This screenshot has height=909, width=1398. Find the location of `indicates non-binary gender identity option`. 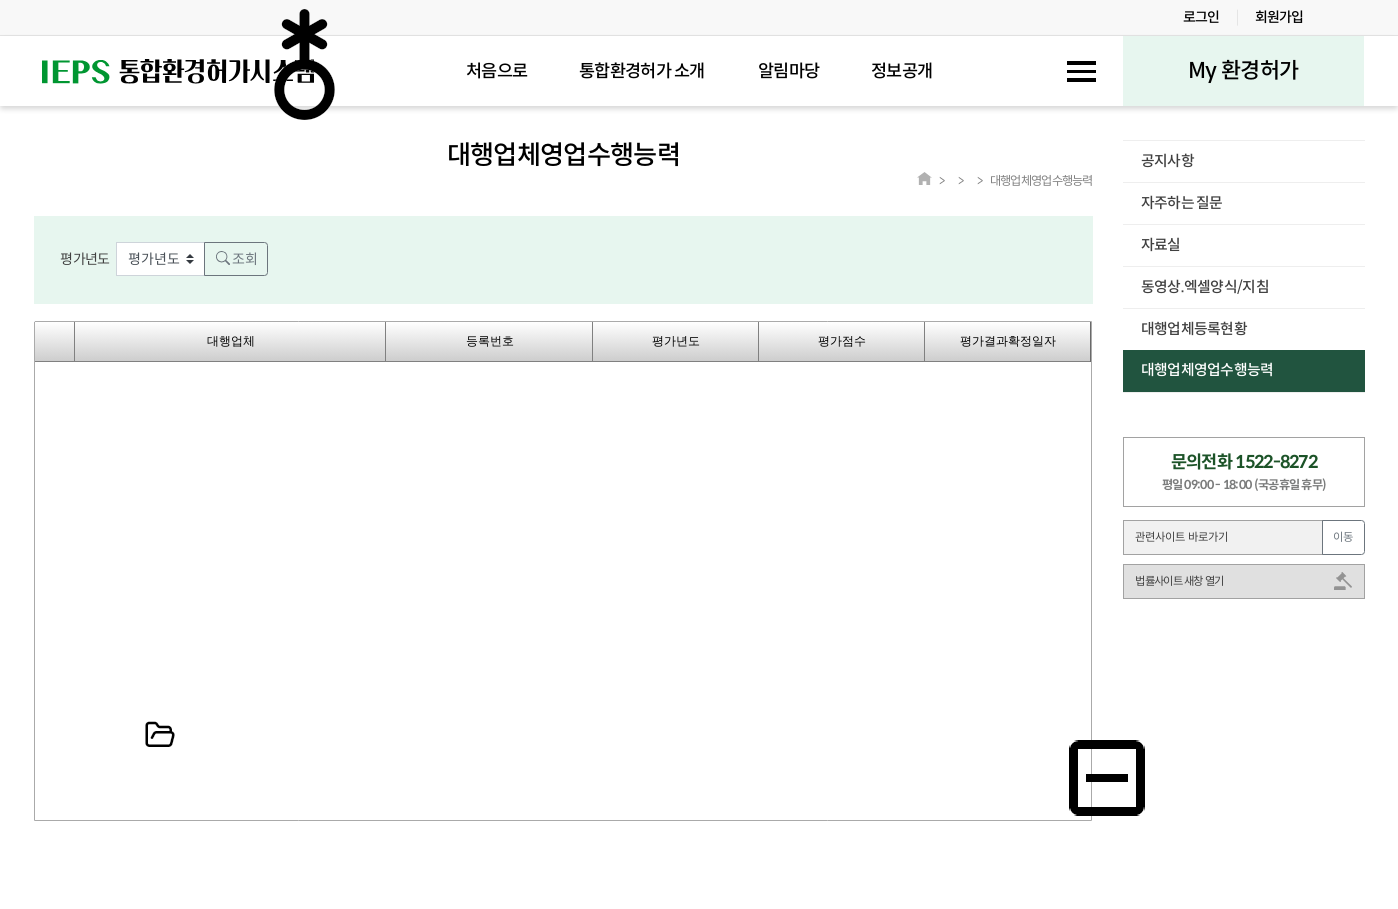

indicates non-binary gender identity option is located at coordinates (304, 64).